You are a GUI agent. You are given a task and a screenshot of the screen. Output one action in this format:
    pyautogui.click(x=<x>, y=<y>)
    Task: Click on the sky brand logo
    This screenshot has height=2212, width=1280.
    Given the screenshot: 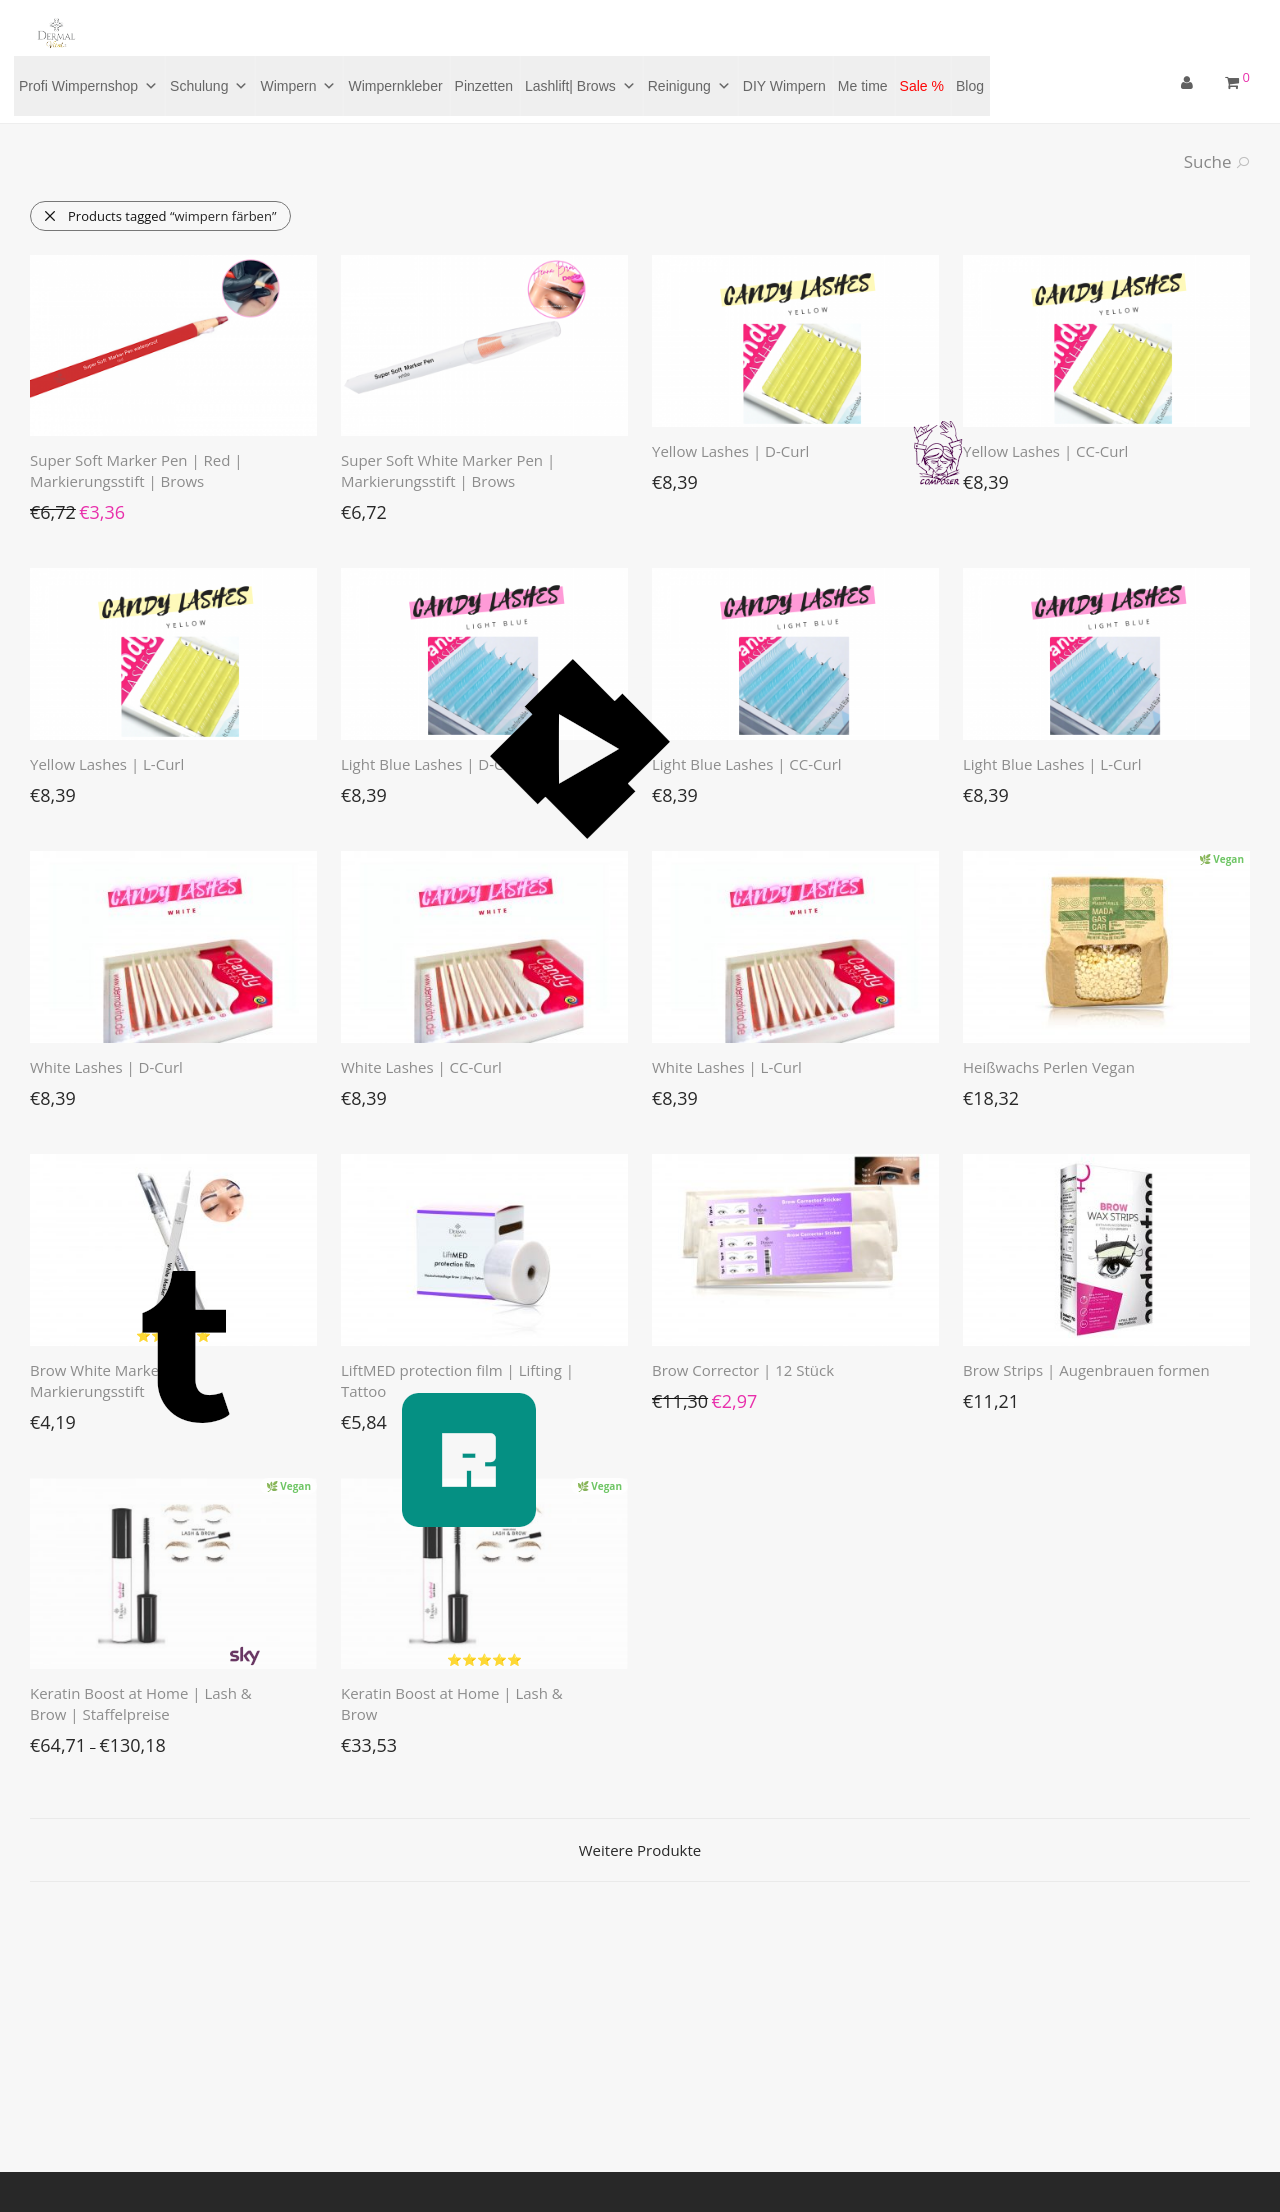 What is the action you would take?
    pyautogui.click(x=245, y=1656)
    